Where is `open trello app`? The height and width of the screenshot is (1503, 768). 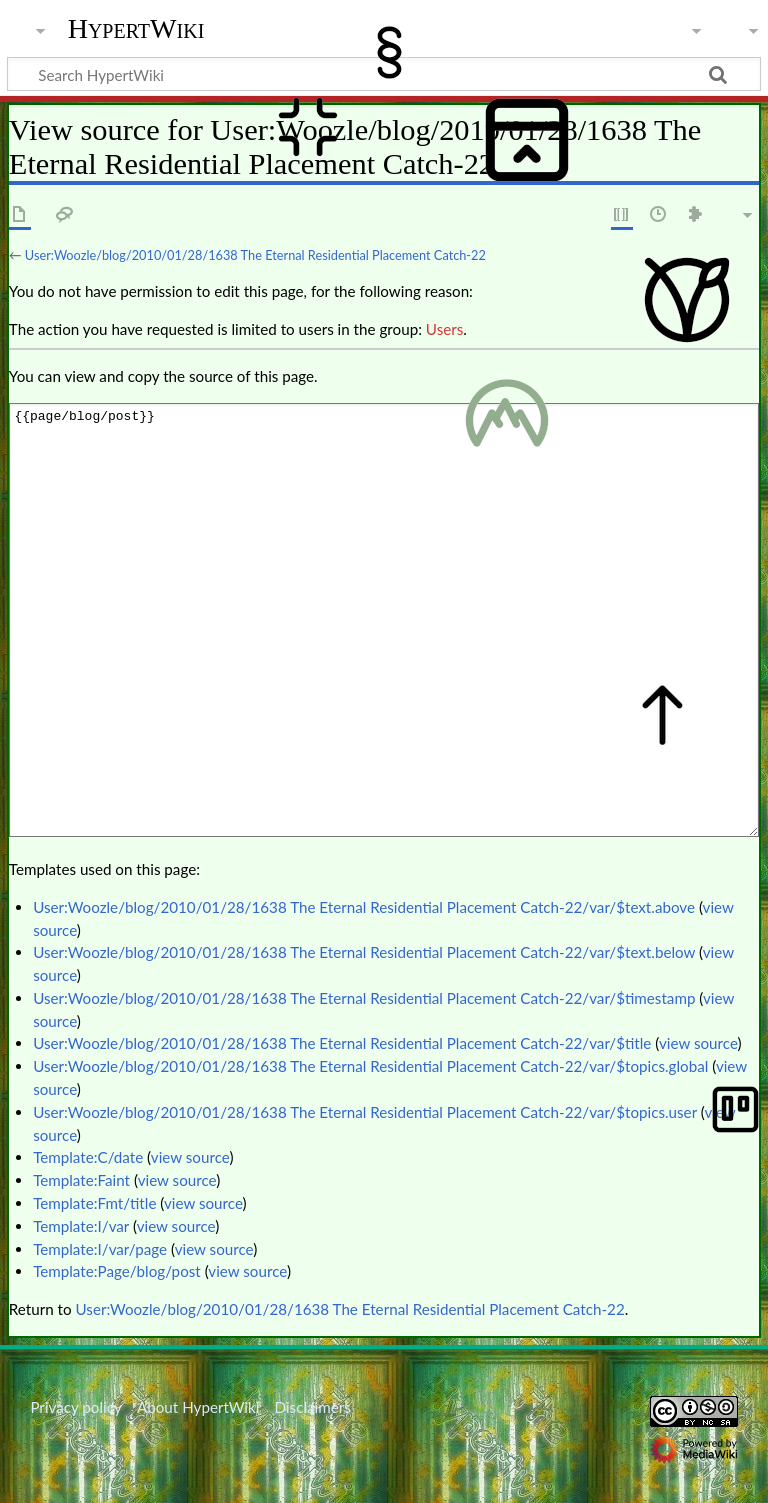
open trello app is located at coordinates (735, 1109).